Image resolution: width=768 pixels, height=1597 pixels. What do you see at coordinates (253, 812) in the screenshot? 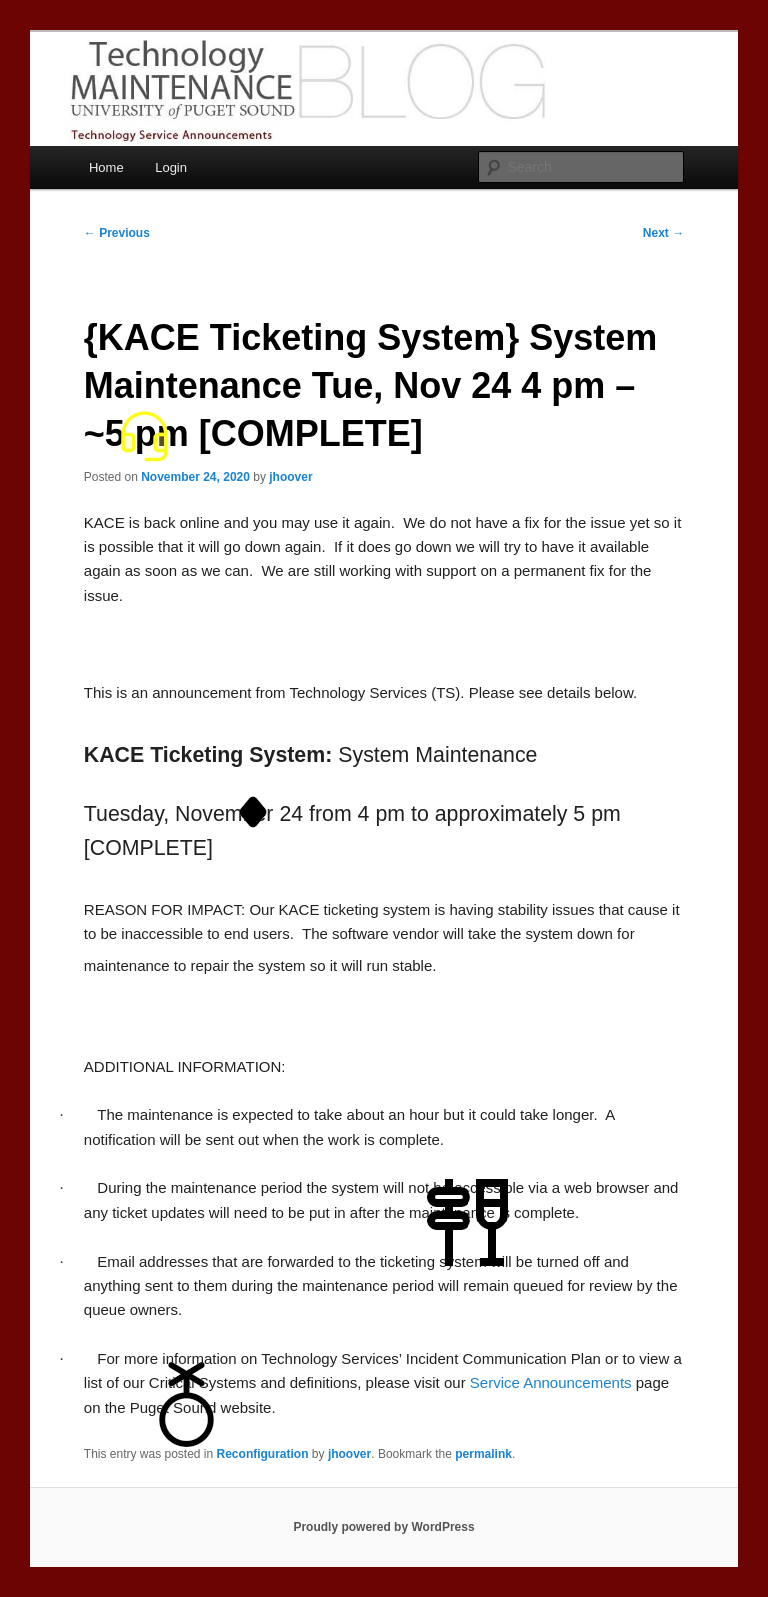
I see `add or select a keyframe in animation timeline` at bounding box center [253, 812].